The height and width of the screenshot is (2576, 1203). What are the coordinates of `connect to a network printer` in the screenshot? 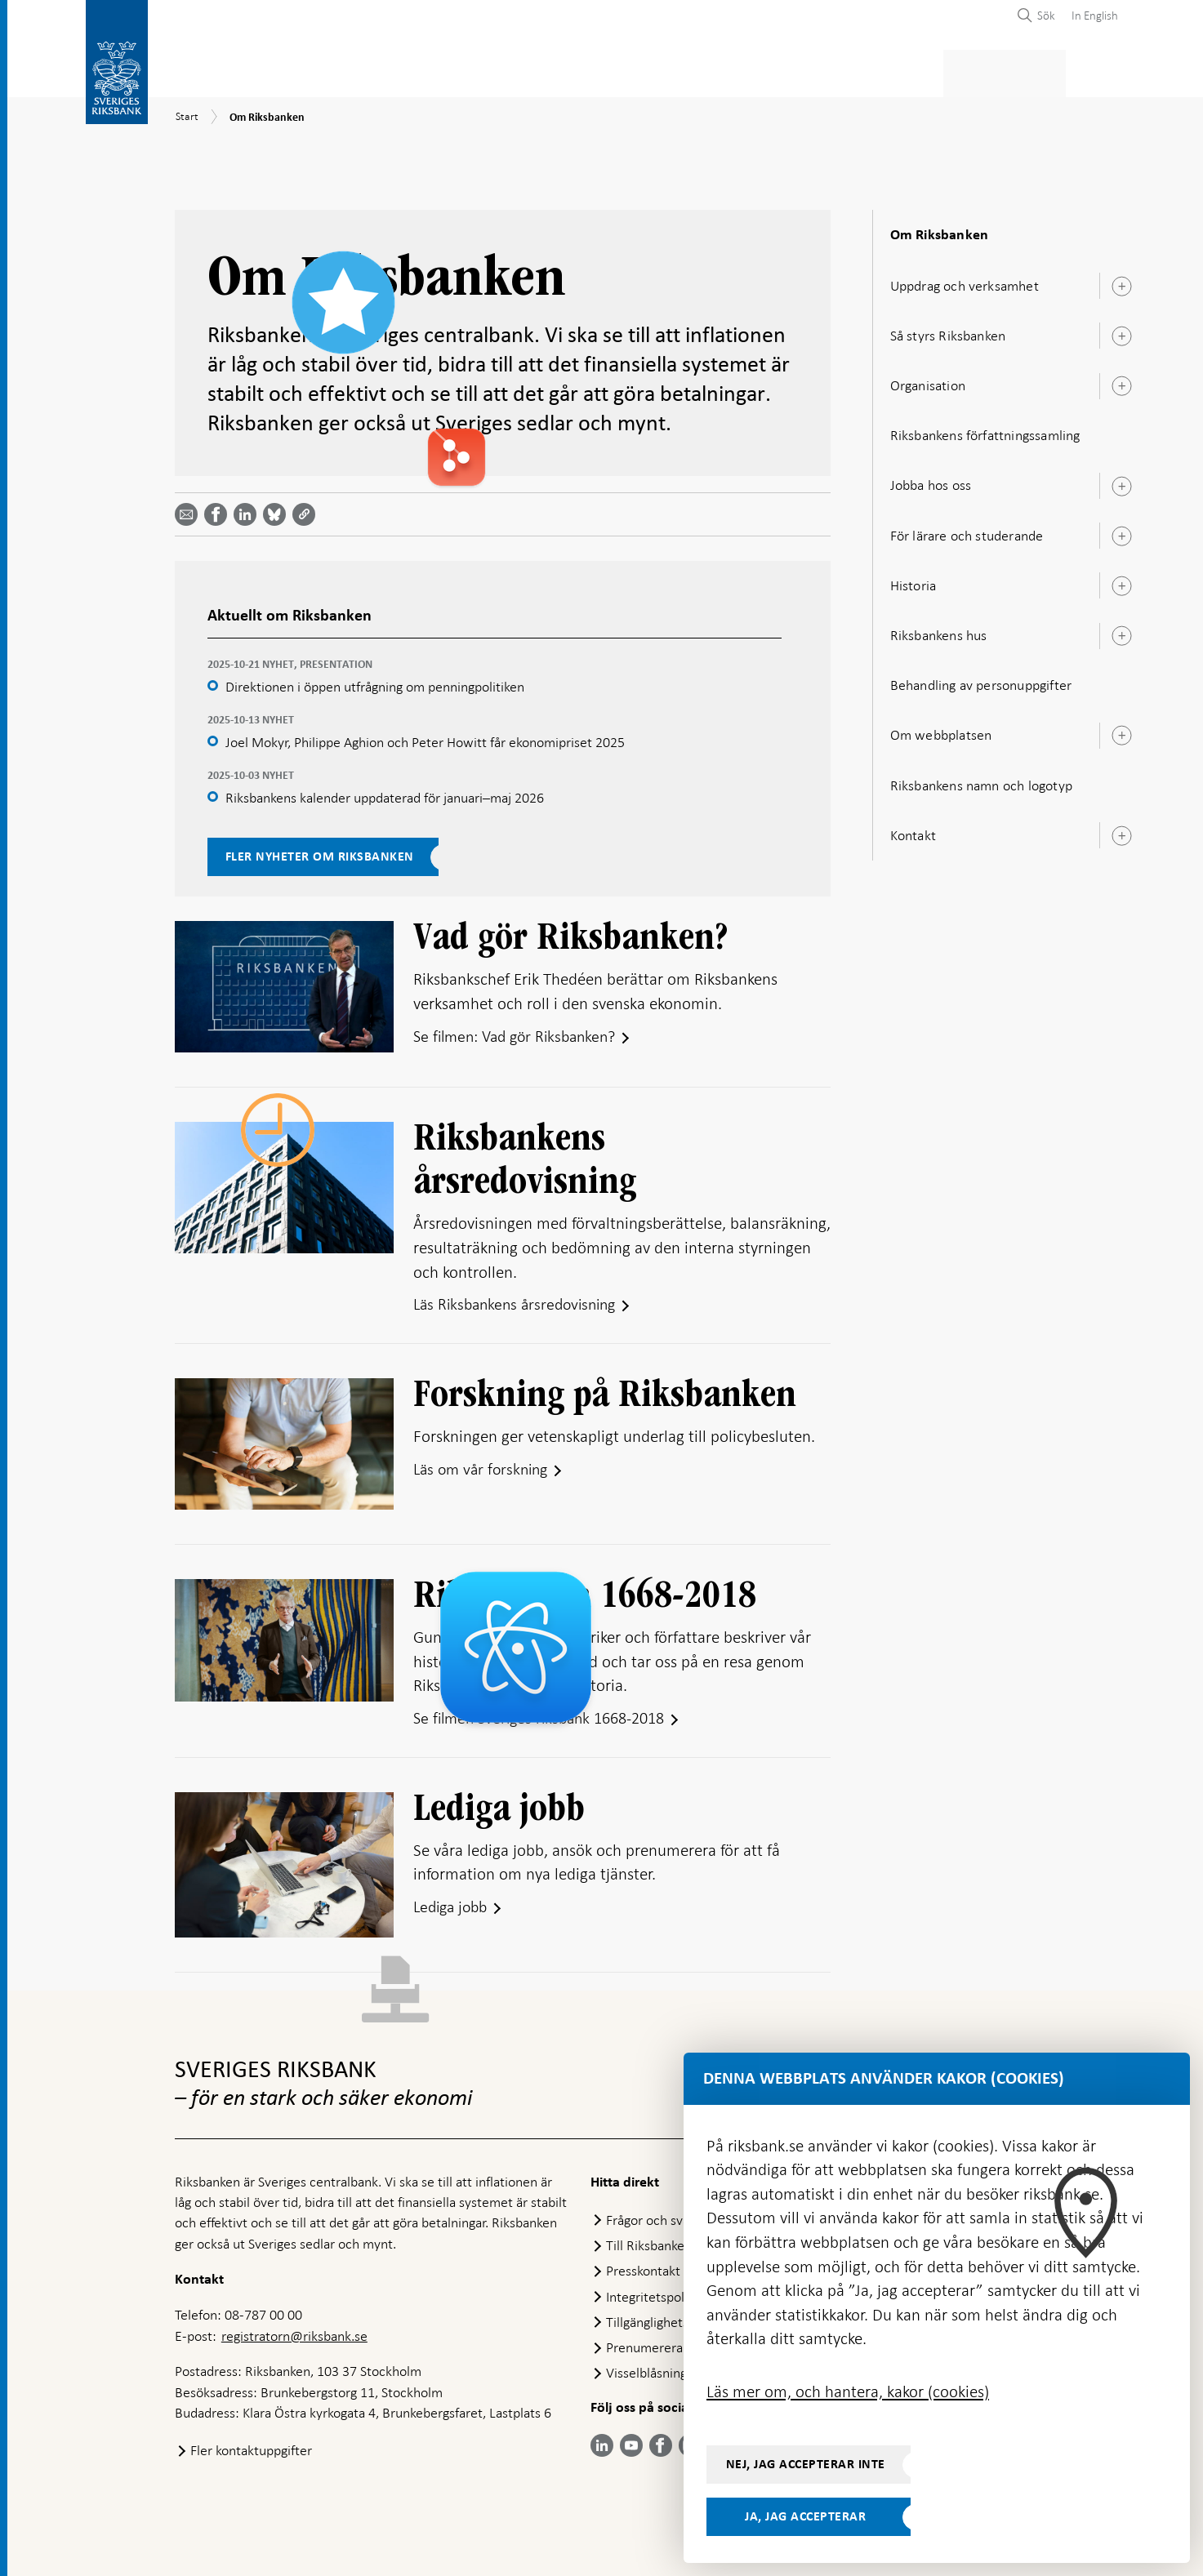 It's located at (400, 1984).